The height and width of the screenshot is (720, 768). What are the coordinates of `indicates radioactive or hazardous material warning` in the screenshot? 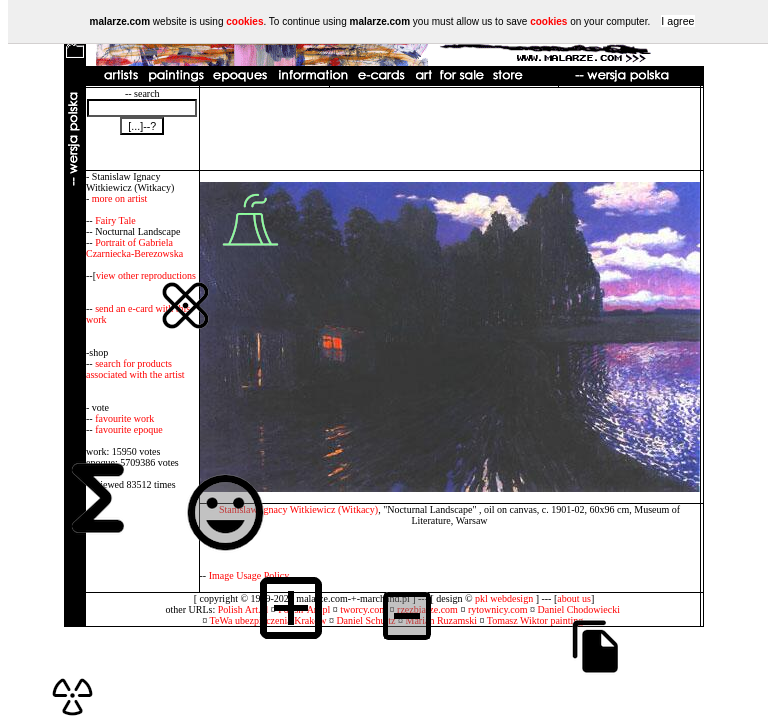 It's located at (72, 695).